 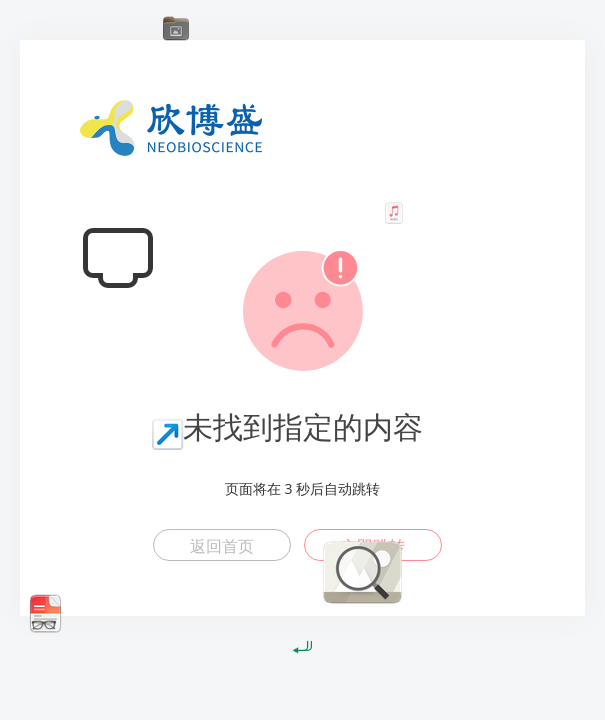 I want to click on indicates this item is a shortcut to another file or application, so click(x=192, y=410).